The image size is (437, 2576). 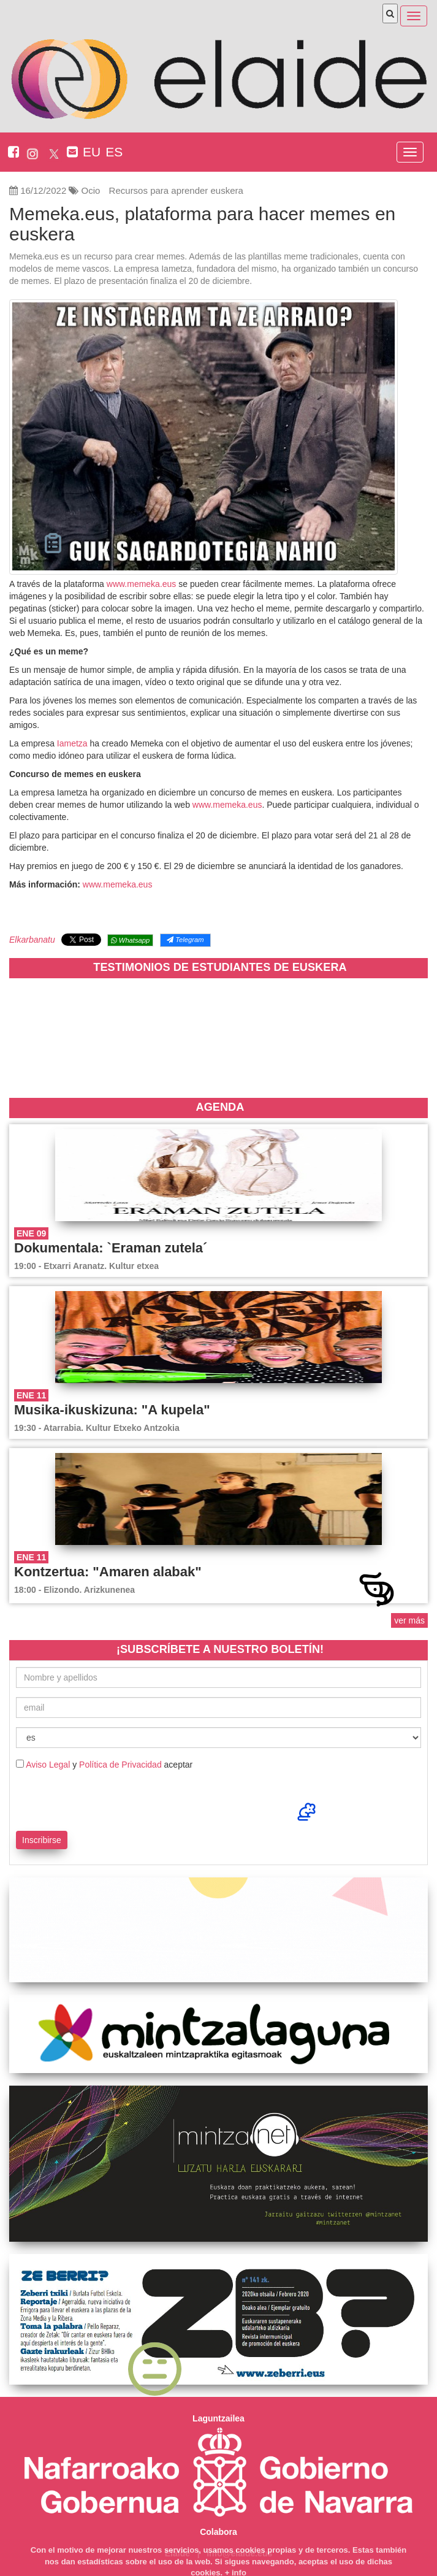 What do you see at coordinates (376, 1589) in the screenshot?
I see `indicates seafood or shellfish menu category` at bounding box center [376, 1589].